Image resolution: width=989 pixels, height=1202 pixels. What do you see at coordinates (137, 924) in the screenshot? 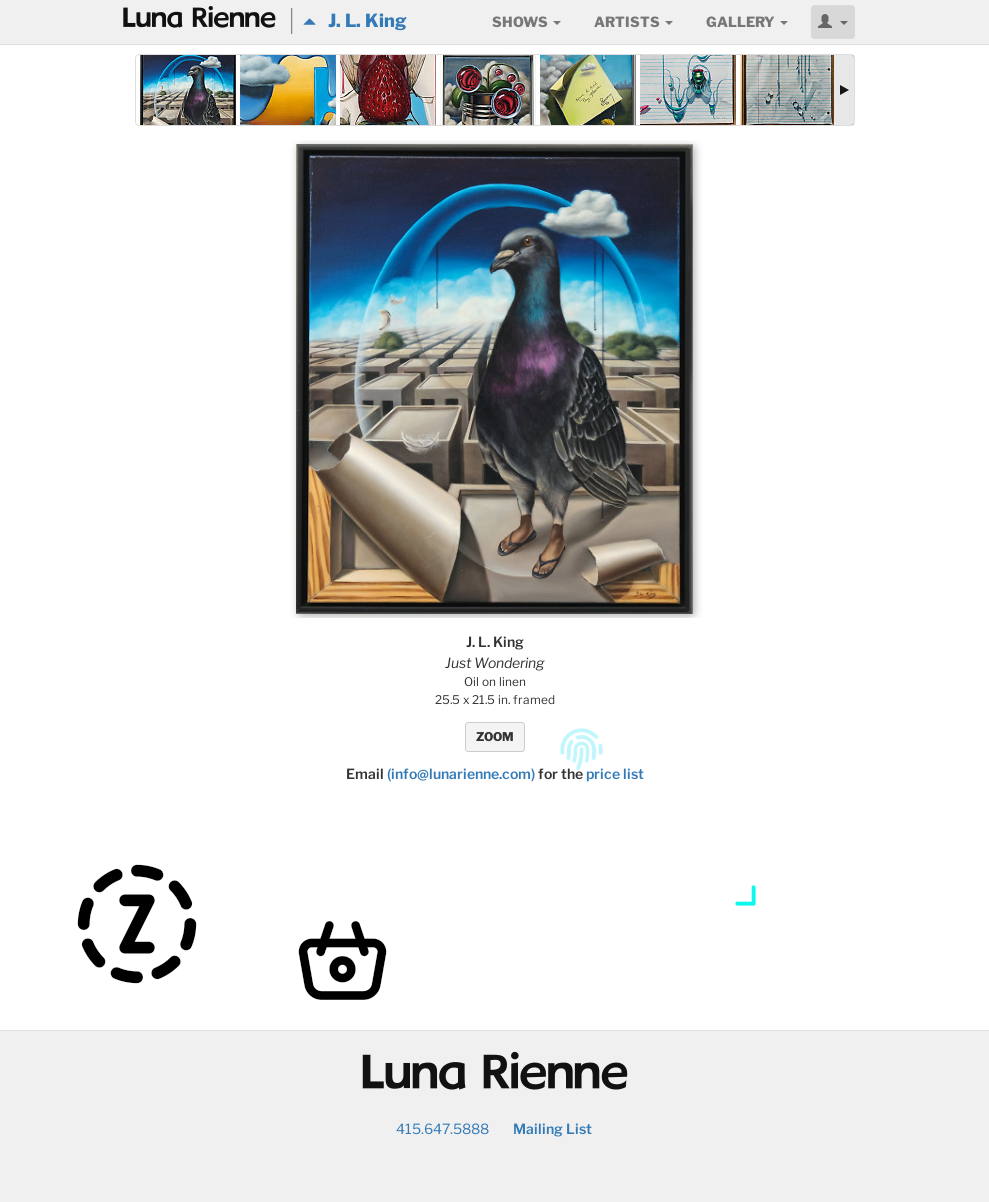
I see `indicates a loading or processing state for sleep mode` at bounding box center [137, 924].